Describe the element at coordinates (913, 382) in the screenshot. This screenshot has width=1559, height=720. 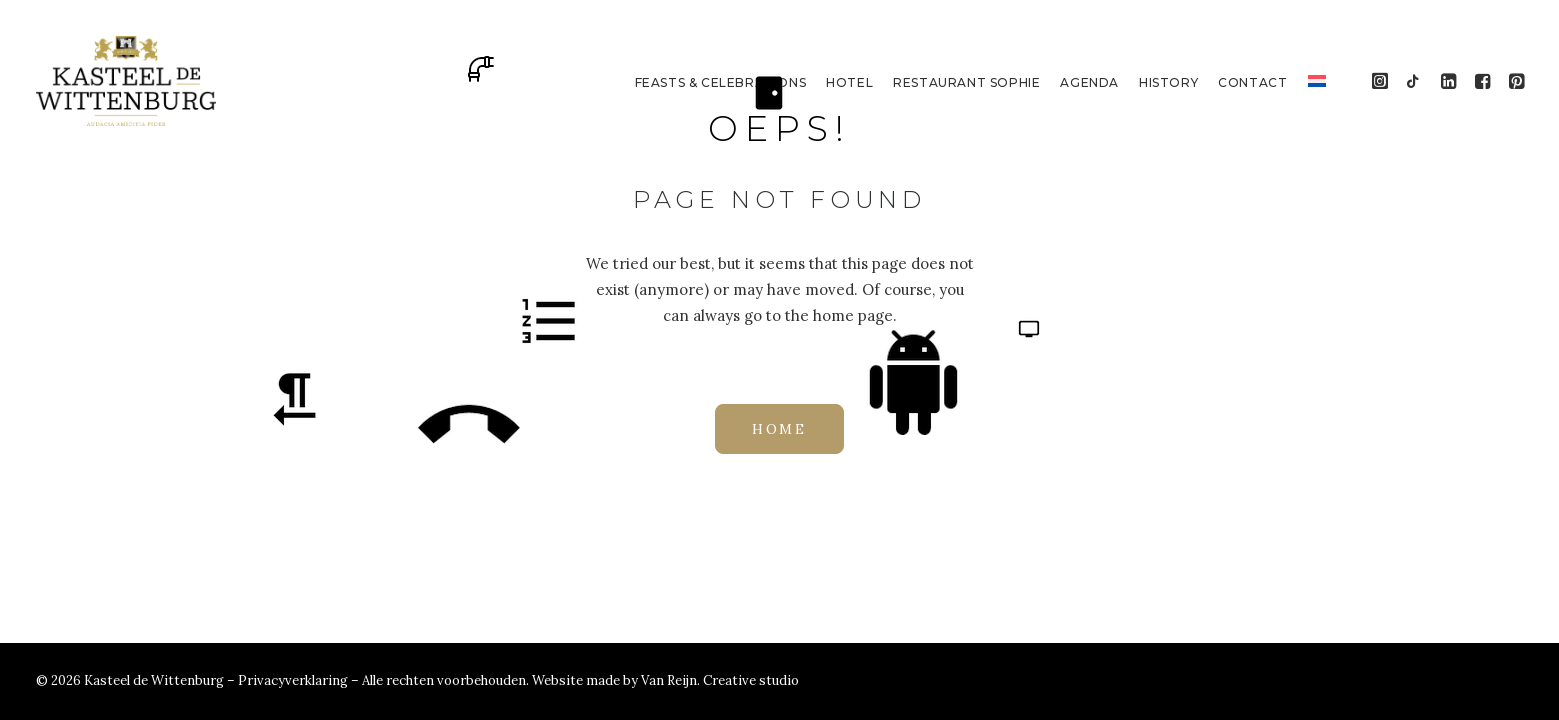
I see `android device or operating system indicator` at that location.